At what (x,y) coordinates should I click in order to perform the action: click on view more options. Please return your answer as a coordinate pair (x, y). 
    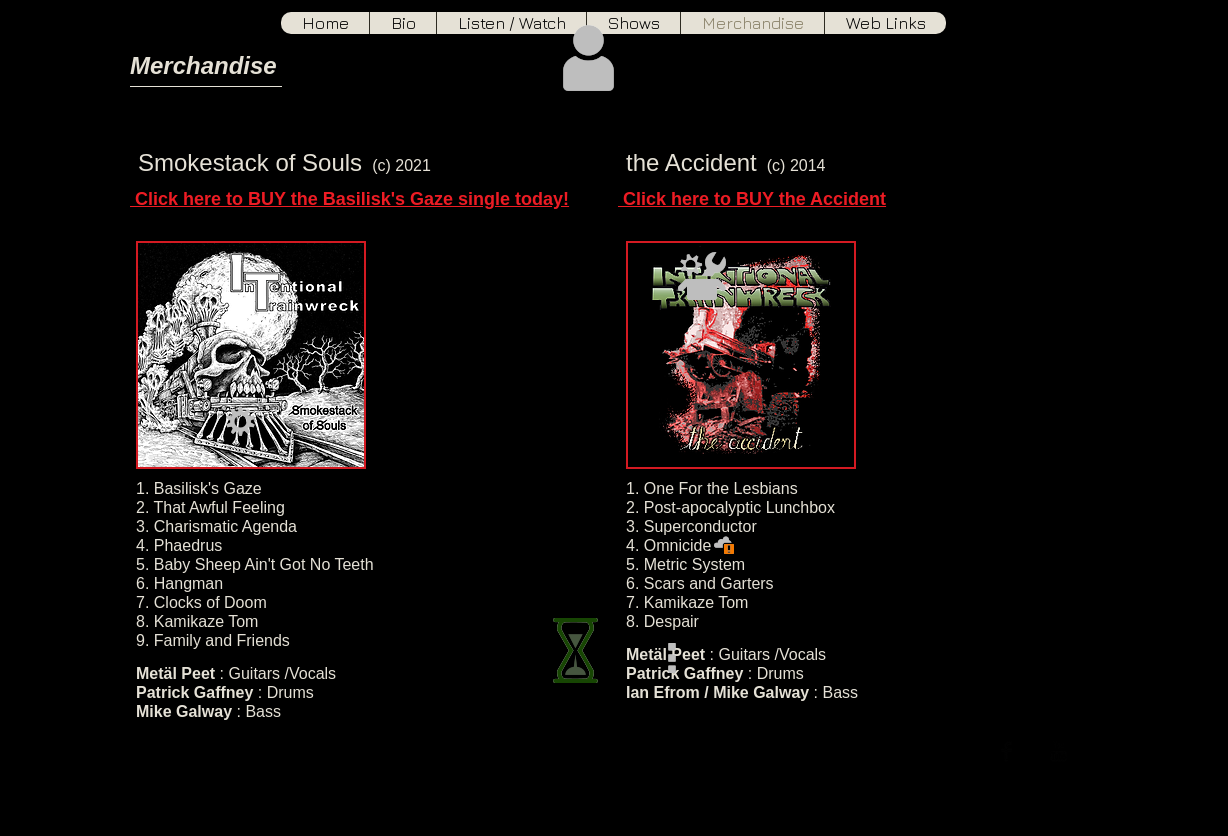
    Looking at the image, I should click on (672, 658).